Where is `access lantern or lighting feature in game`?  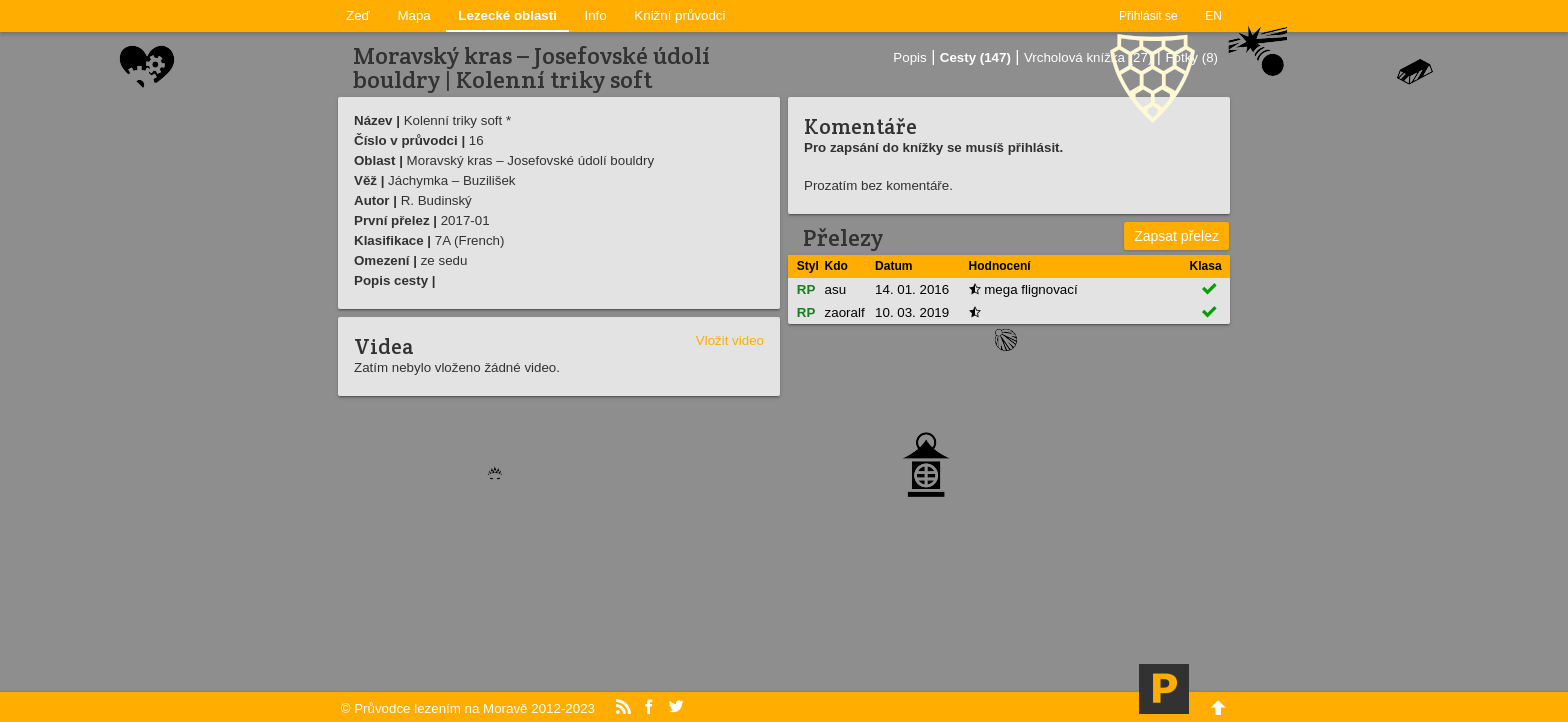 access lantern or lighting feature in game is located at coordinates (926, 464).